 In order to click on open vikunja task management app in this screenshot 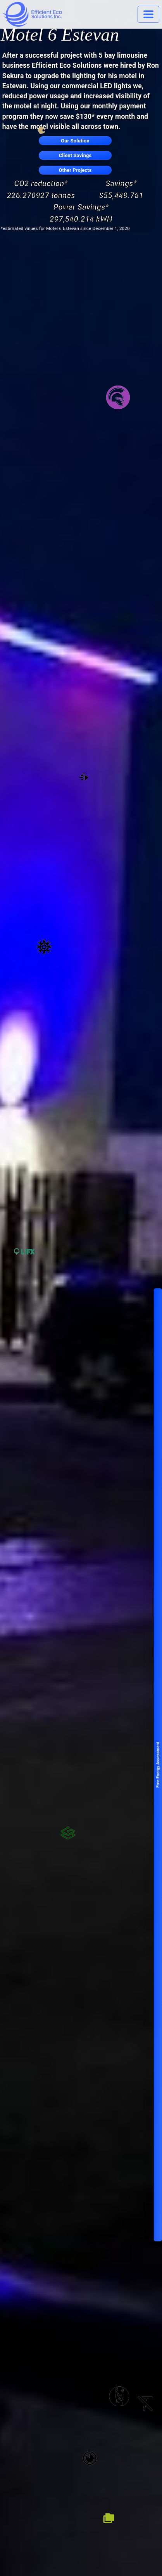, I will do `click(119, 2396)`.